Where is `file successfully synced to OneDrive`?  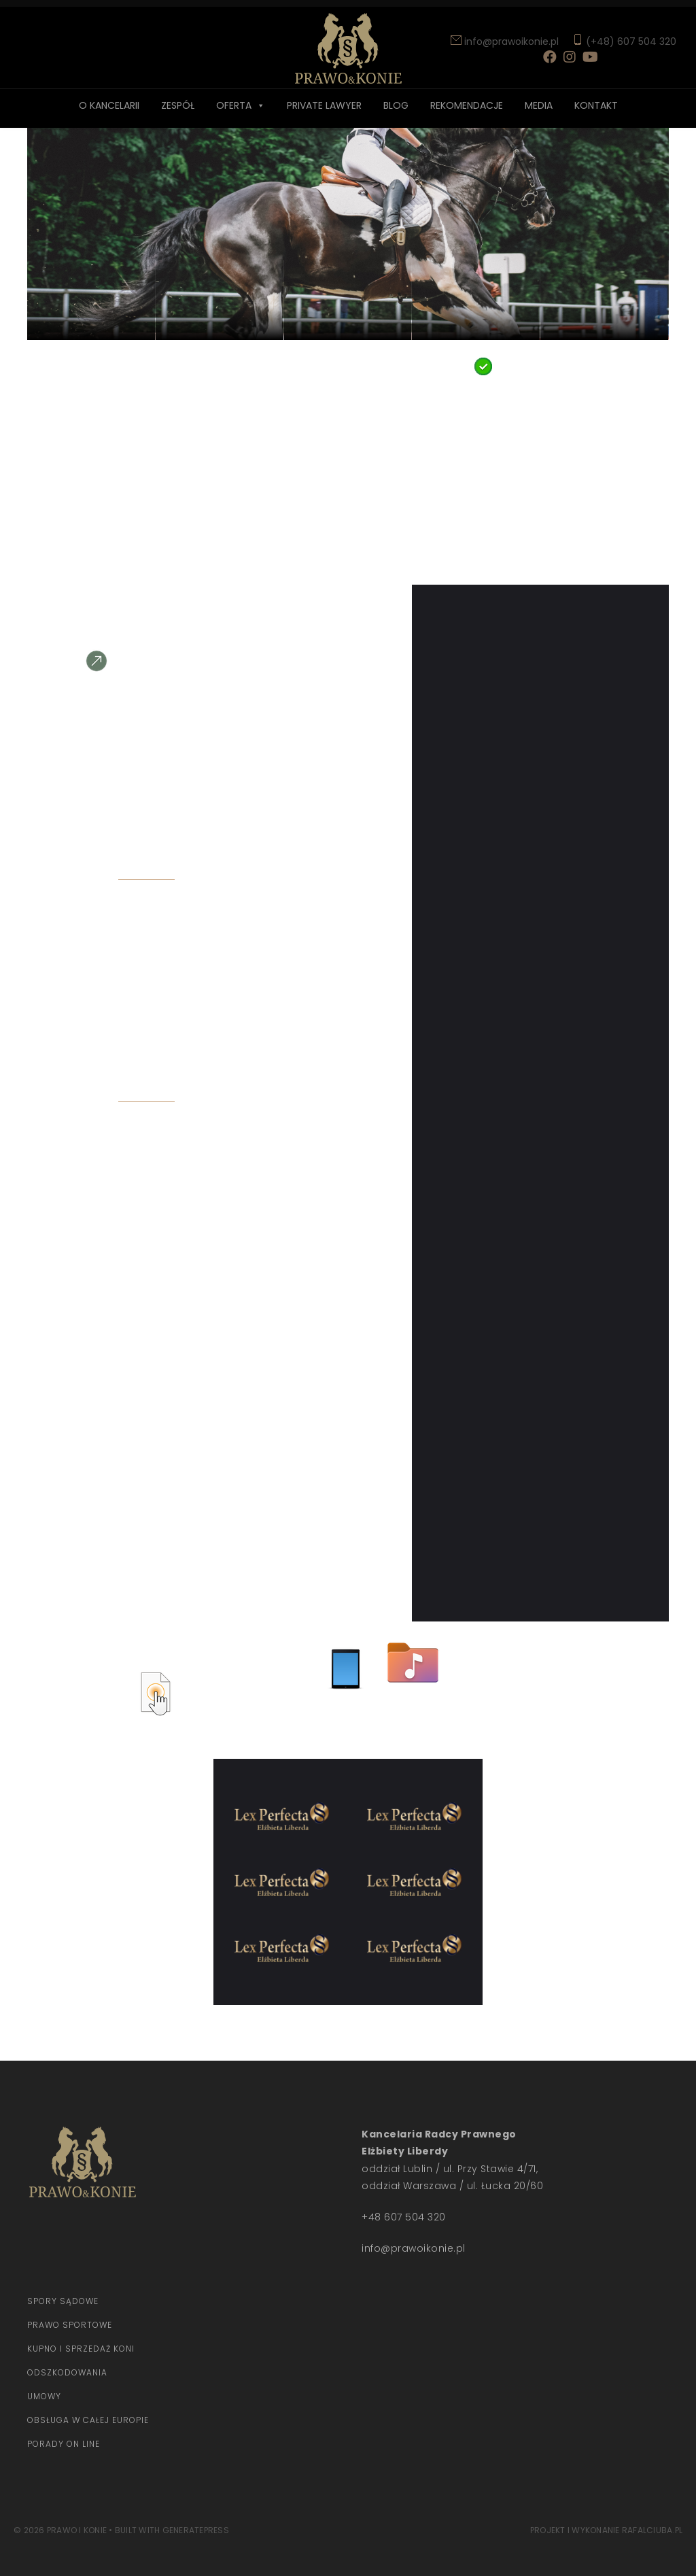 file successfully synced to OneDrive is located at coordinates (483, 366).